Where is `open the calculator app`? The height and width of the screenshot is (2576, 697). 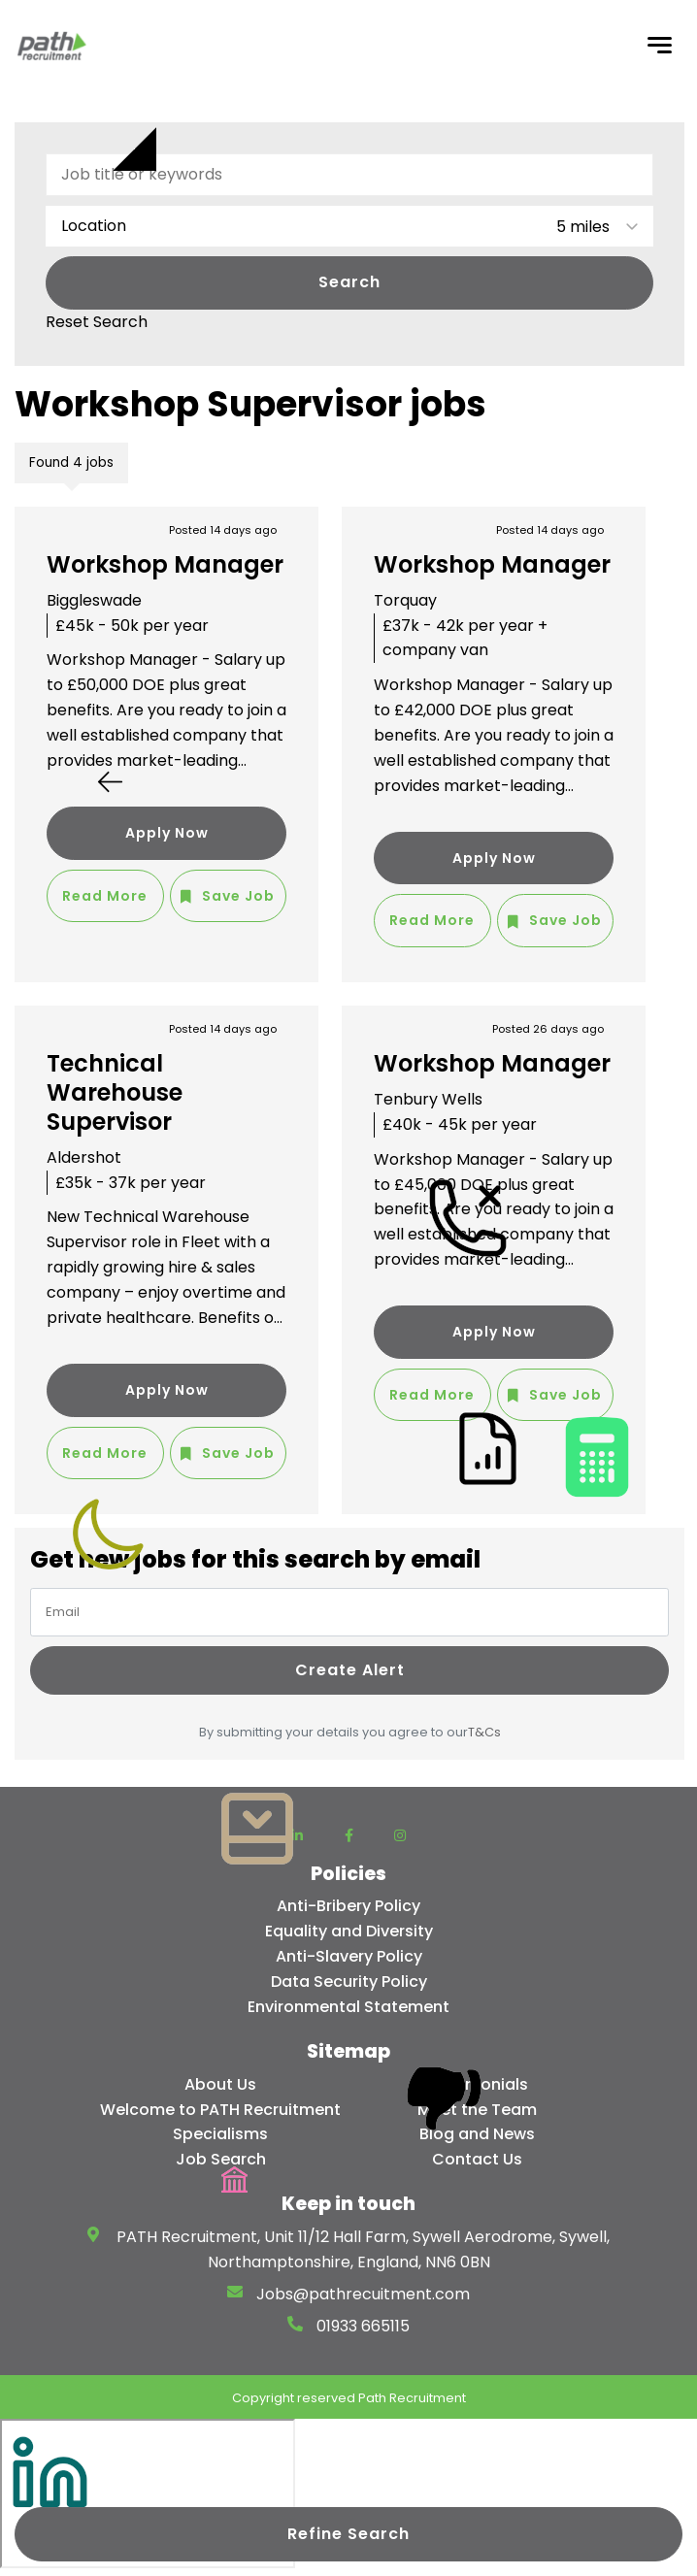
open the calculator app is located at coordinates (597, 1457).